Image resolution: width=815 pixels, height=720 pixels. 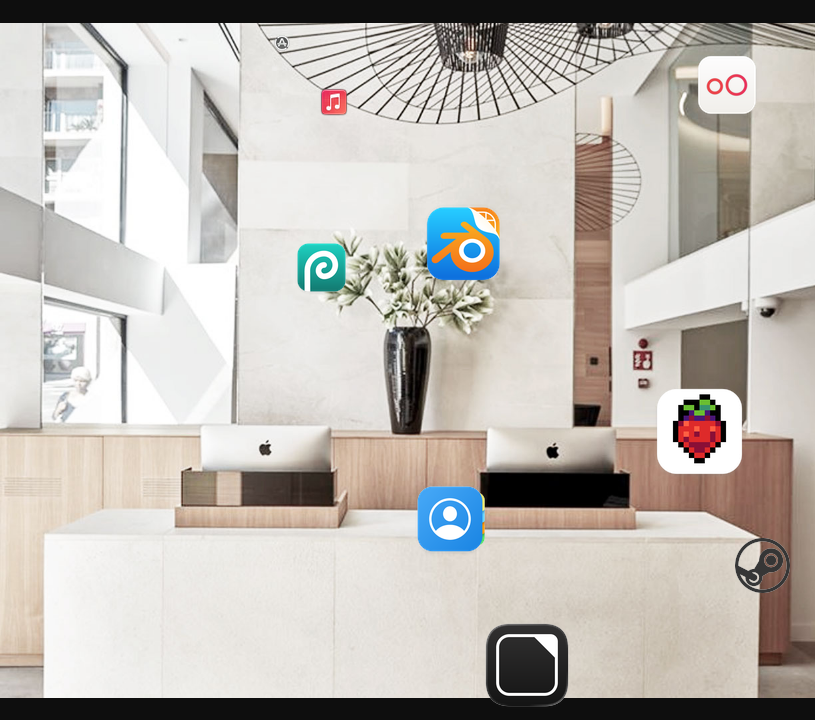 I want to click on launch genymotion android emulator, so click(x=727, y=85).